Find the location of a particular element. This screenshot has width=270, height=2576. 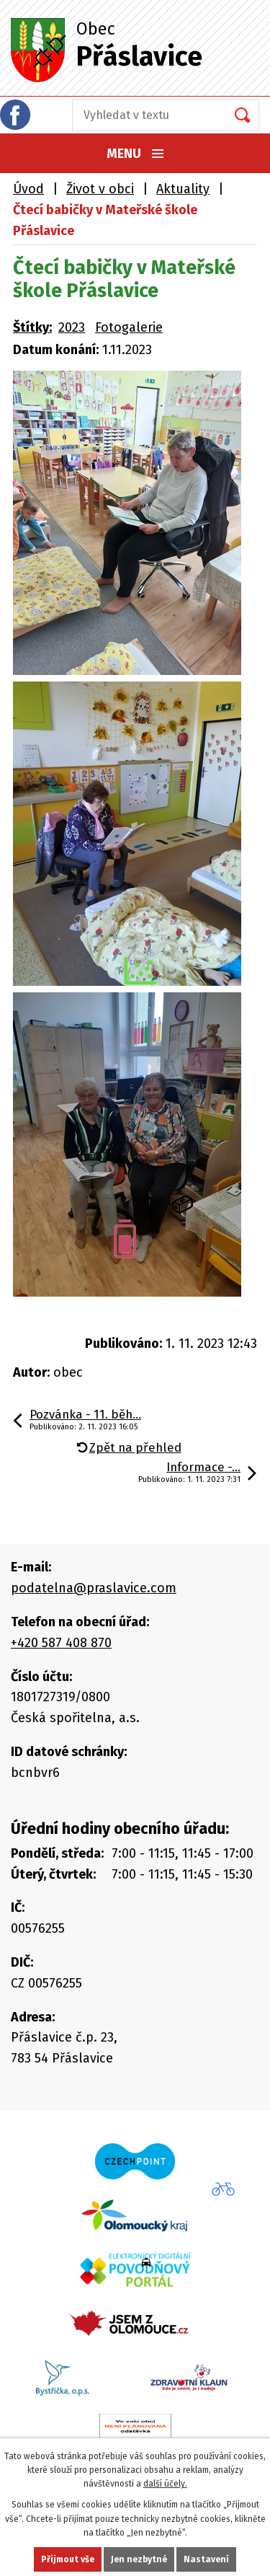

view scatter plot data visualization is located at coordinates (140, 971).